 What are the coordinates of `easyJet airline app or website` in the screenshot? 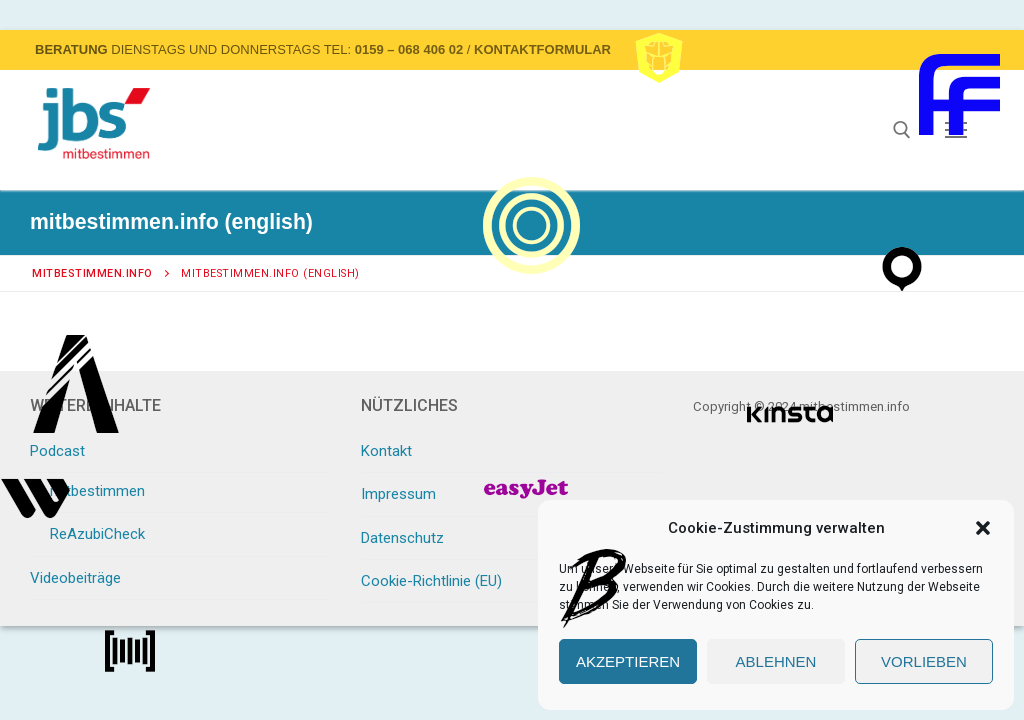 It's located at (526, 489).